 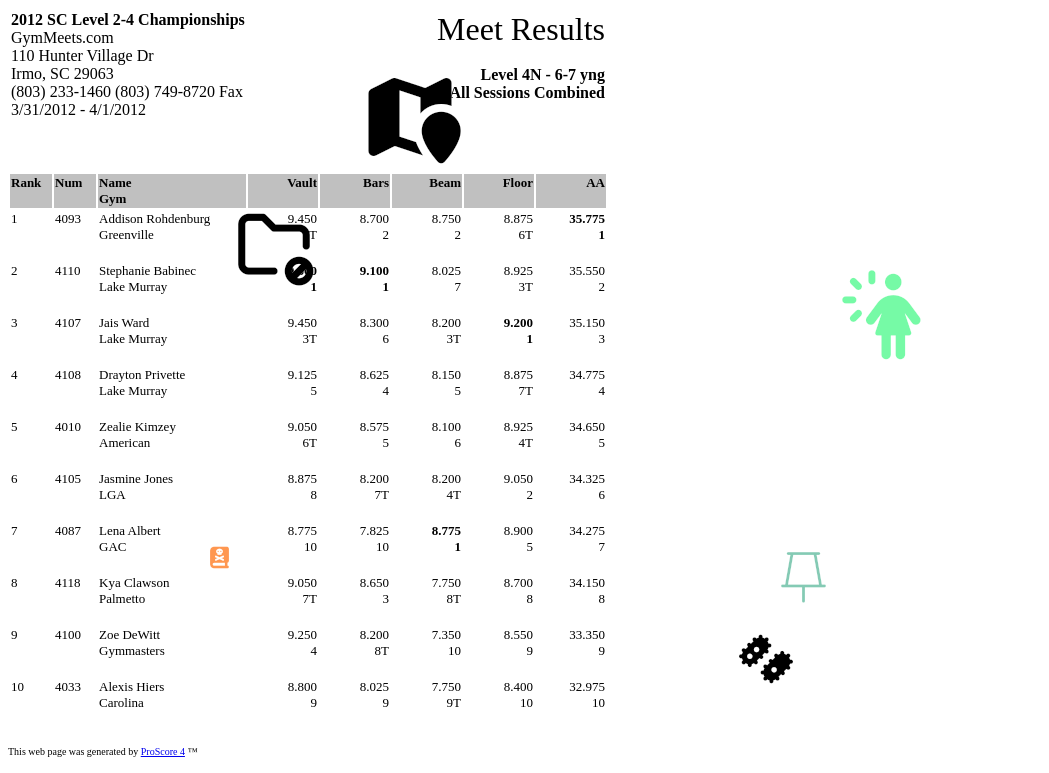 What do you see at coordinates (274, 246) in the screenshot?
I see `cancel folder upload or creation` at bounding box center [274, 246].